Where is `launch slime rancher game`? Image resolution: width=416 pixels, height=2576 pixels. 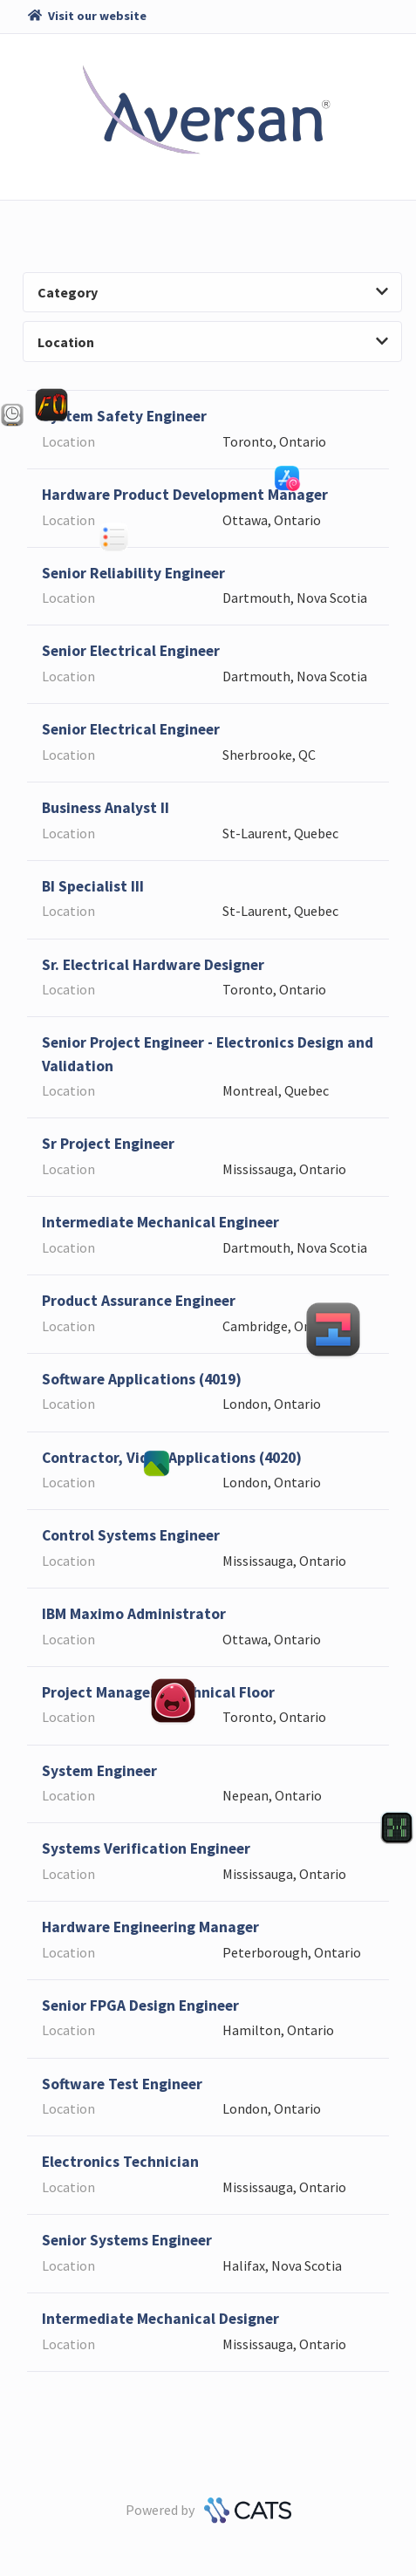
launch slime rancher game is located at coordinates (173, 1700).